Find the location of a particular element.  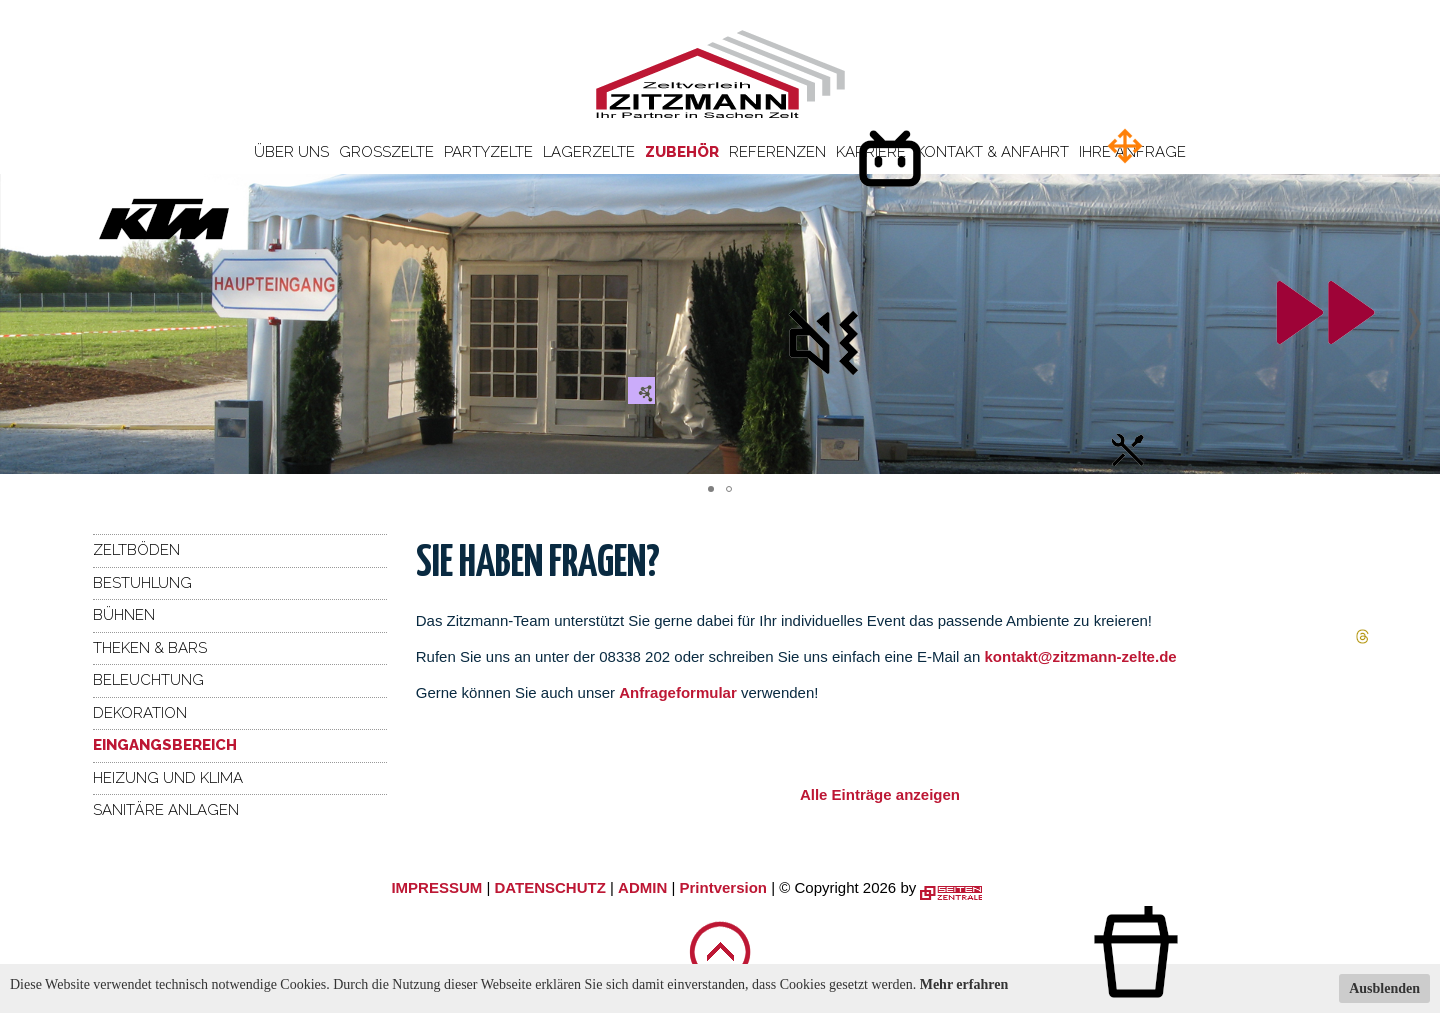

view food and drink options is located at coordinates (1136, 956).